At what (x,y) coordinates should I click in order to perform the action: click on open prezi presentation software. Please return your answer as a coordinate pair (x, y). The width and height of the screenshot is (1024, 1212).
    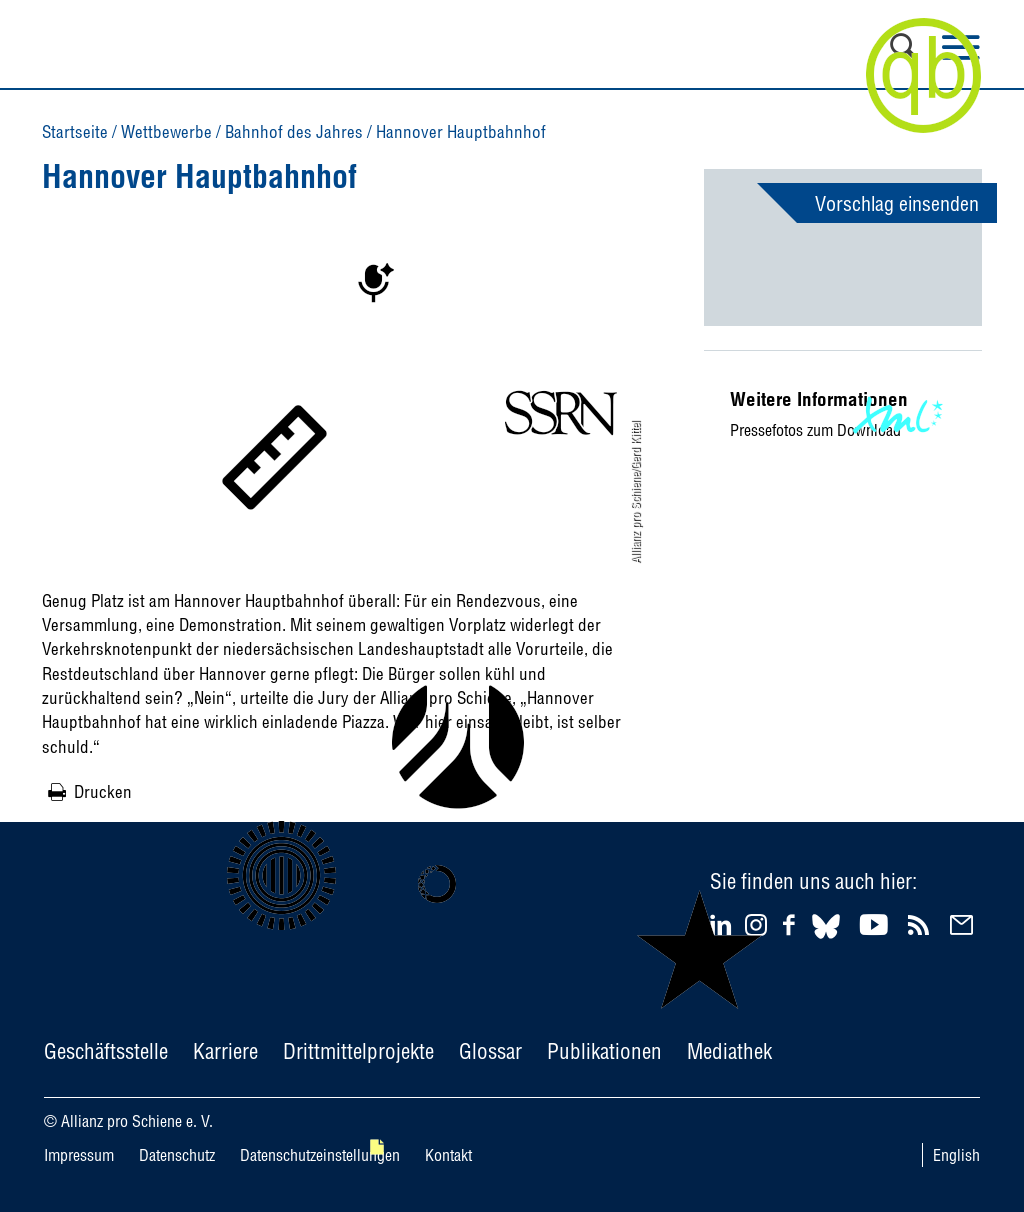
    Looking at the image, I should click on (281, 875).